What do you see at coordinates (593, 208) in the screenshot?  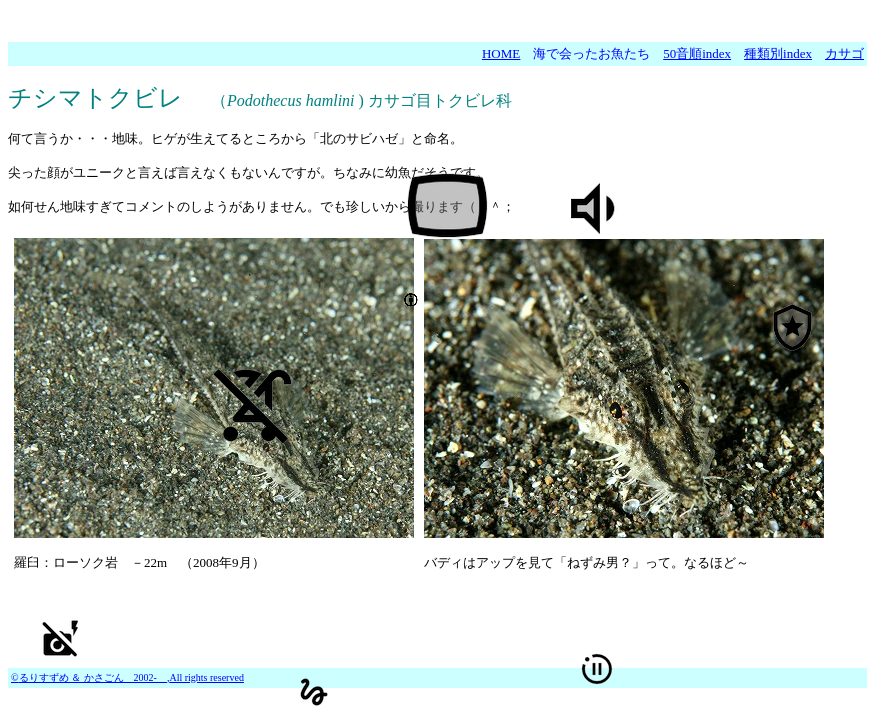 I see `decrease audio volume` at bounding box center [593, 208].